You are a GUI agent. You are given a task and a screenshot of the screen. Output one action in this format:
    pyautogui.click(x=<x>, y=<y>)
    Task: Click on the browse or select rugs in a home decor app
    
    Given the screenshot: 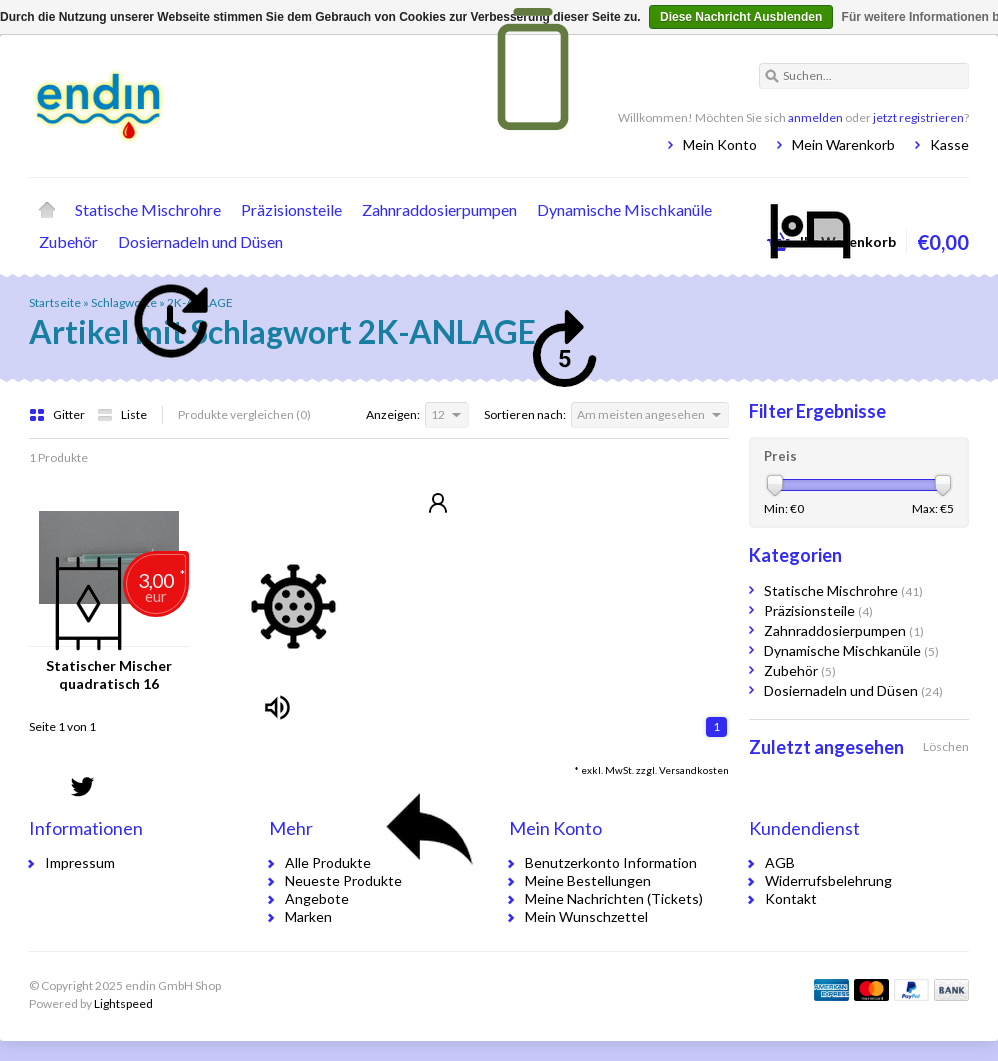 What is the action you would take?
    pyautogui.click(x=88, y=603)
    